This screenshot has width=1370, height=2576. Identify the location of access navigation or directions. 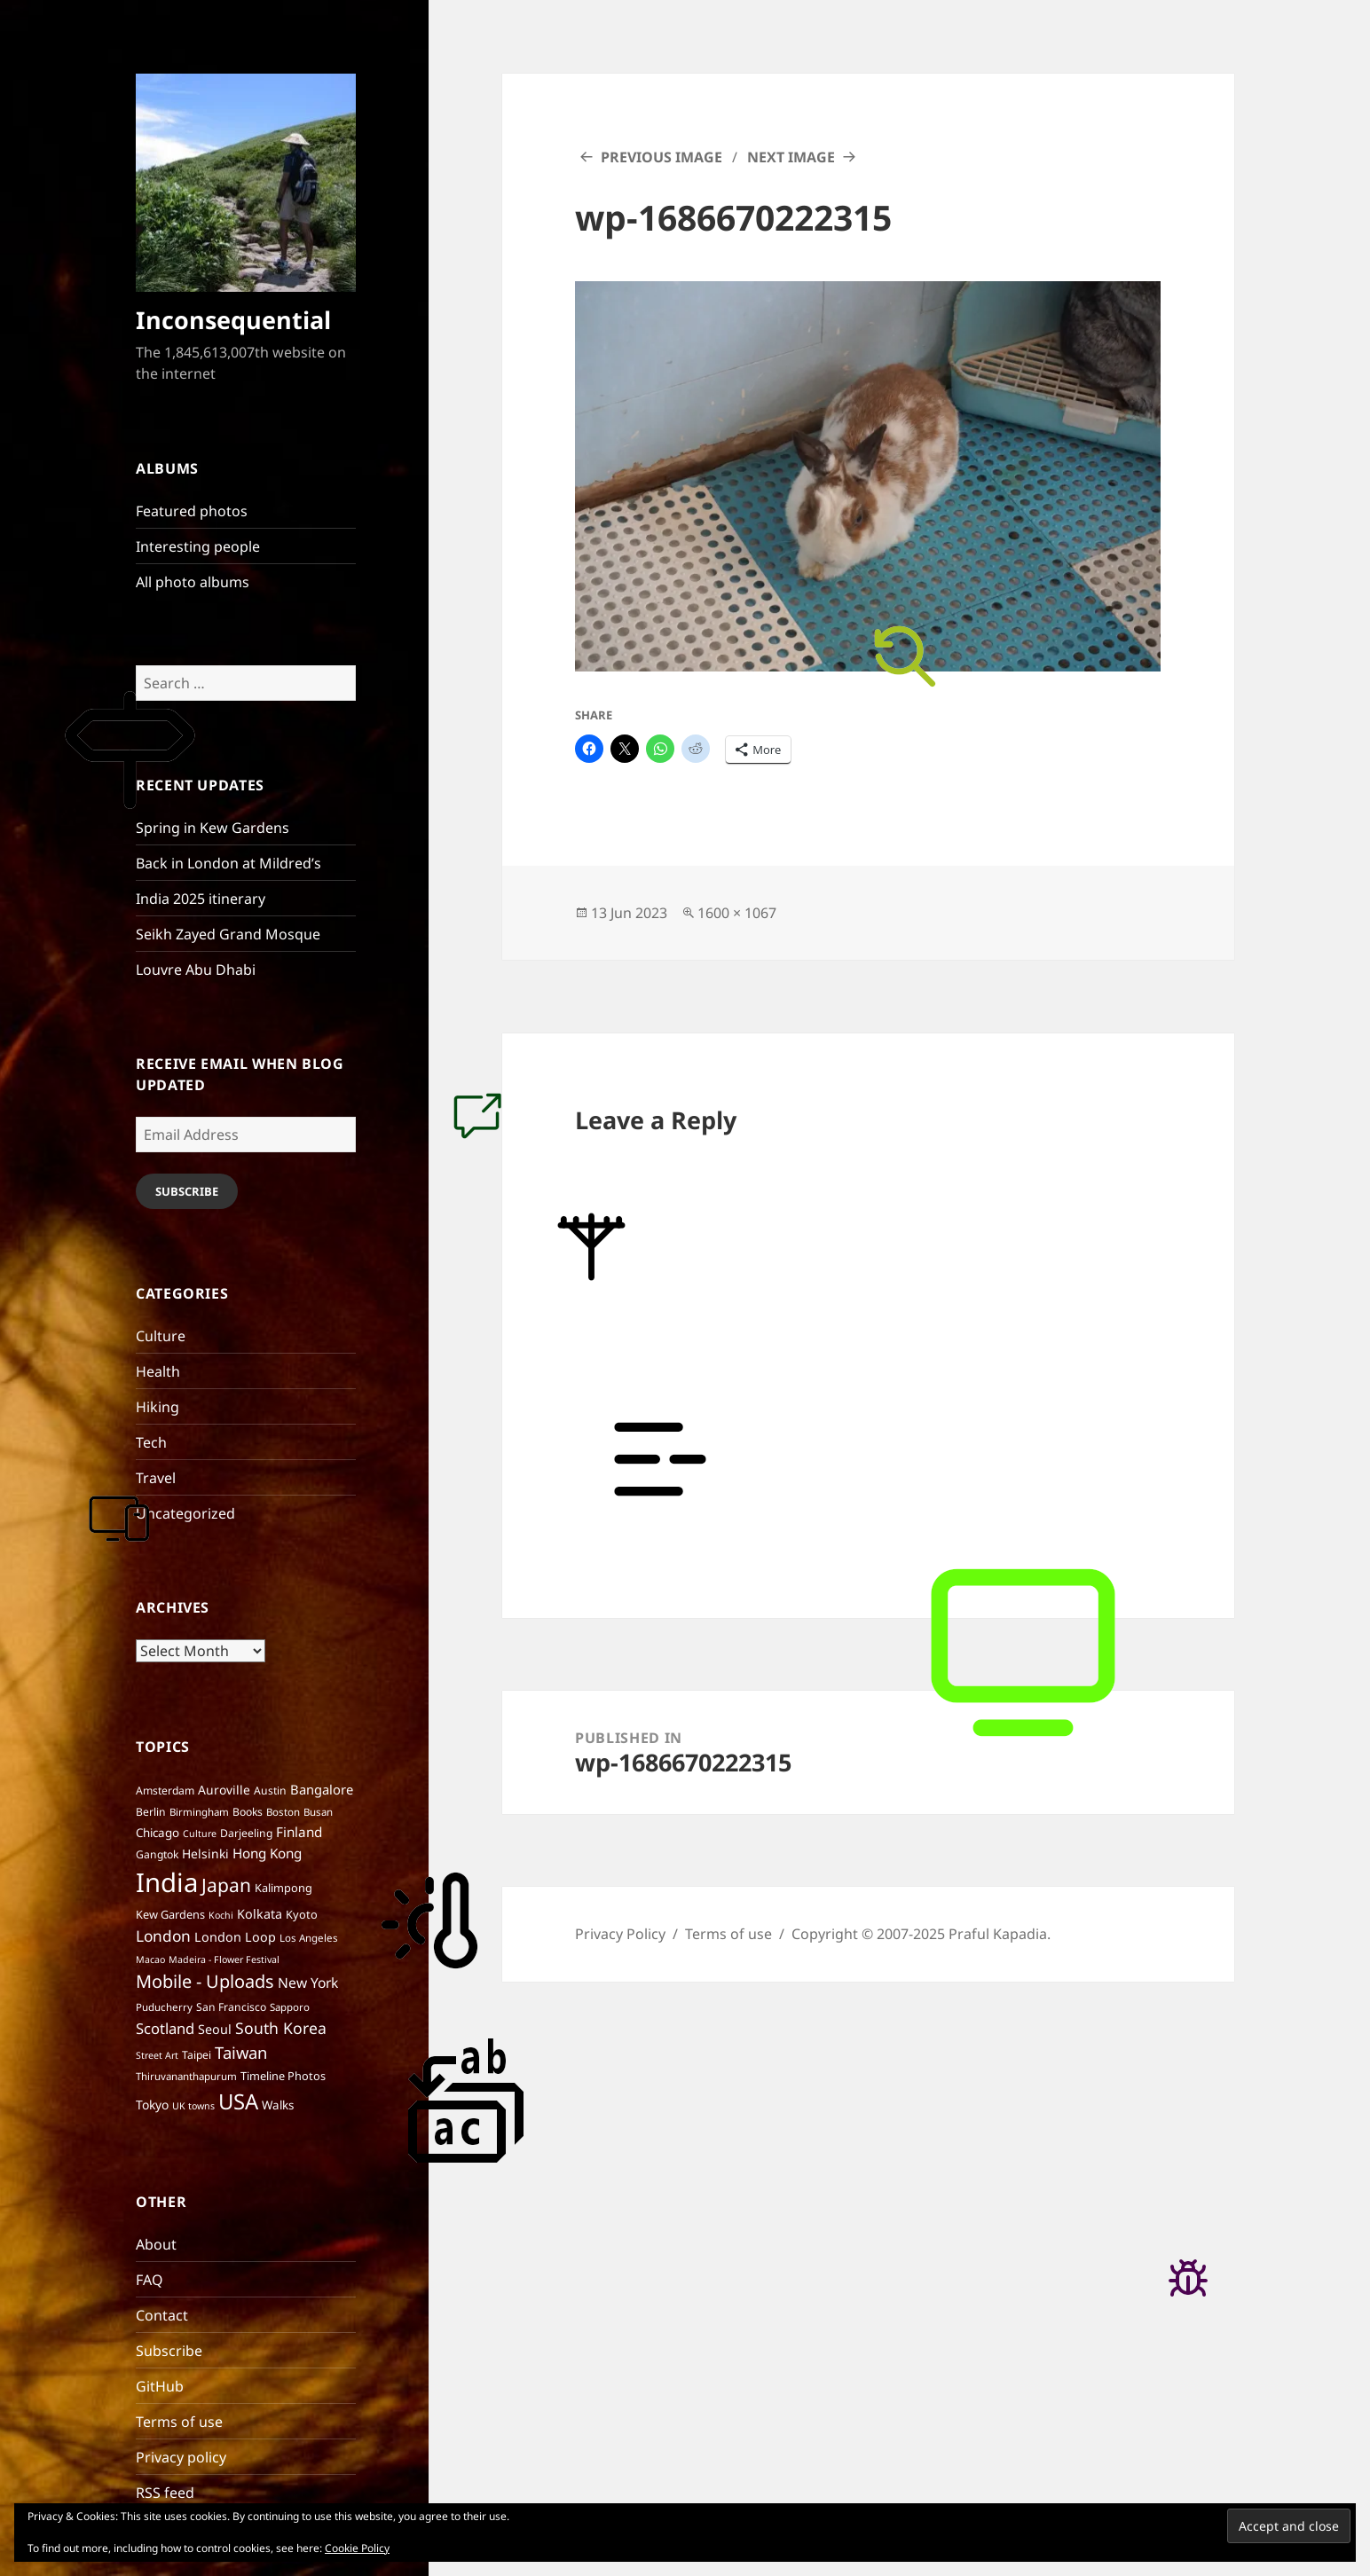
(130, 750).